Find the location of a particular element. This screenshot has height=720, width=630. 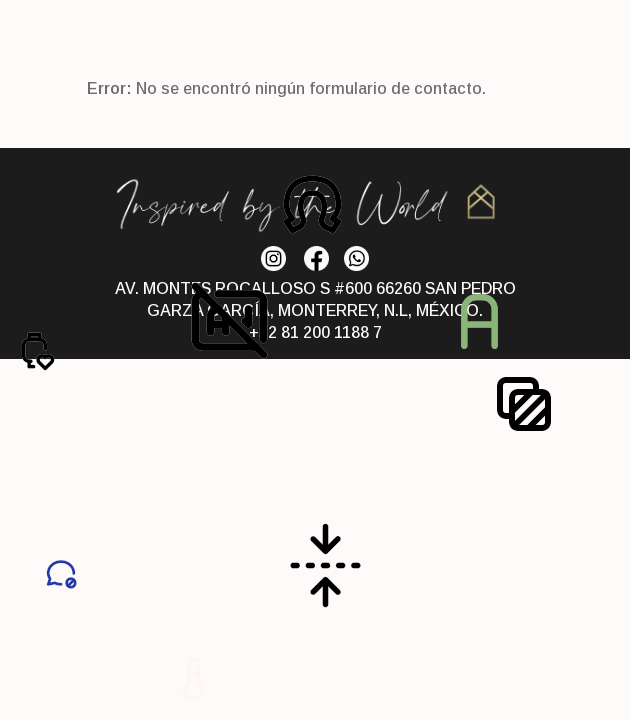

view heart rate data on smartwatch is located at coordinates (34, 350).